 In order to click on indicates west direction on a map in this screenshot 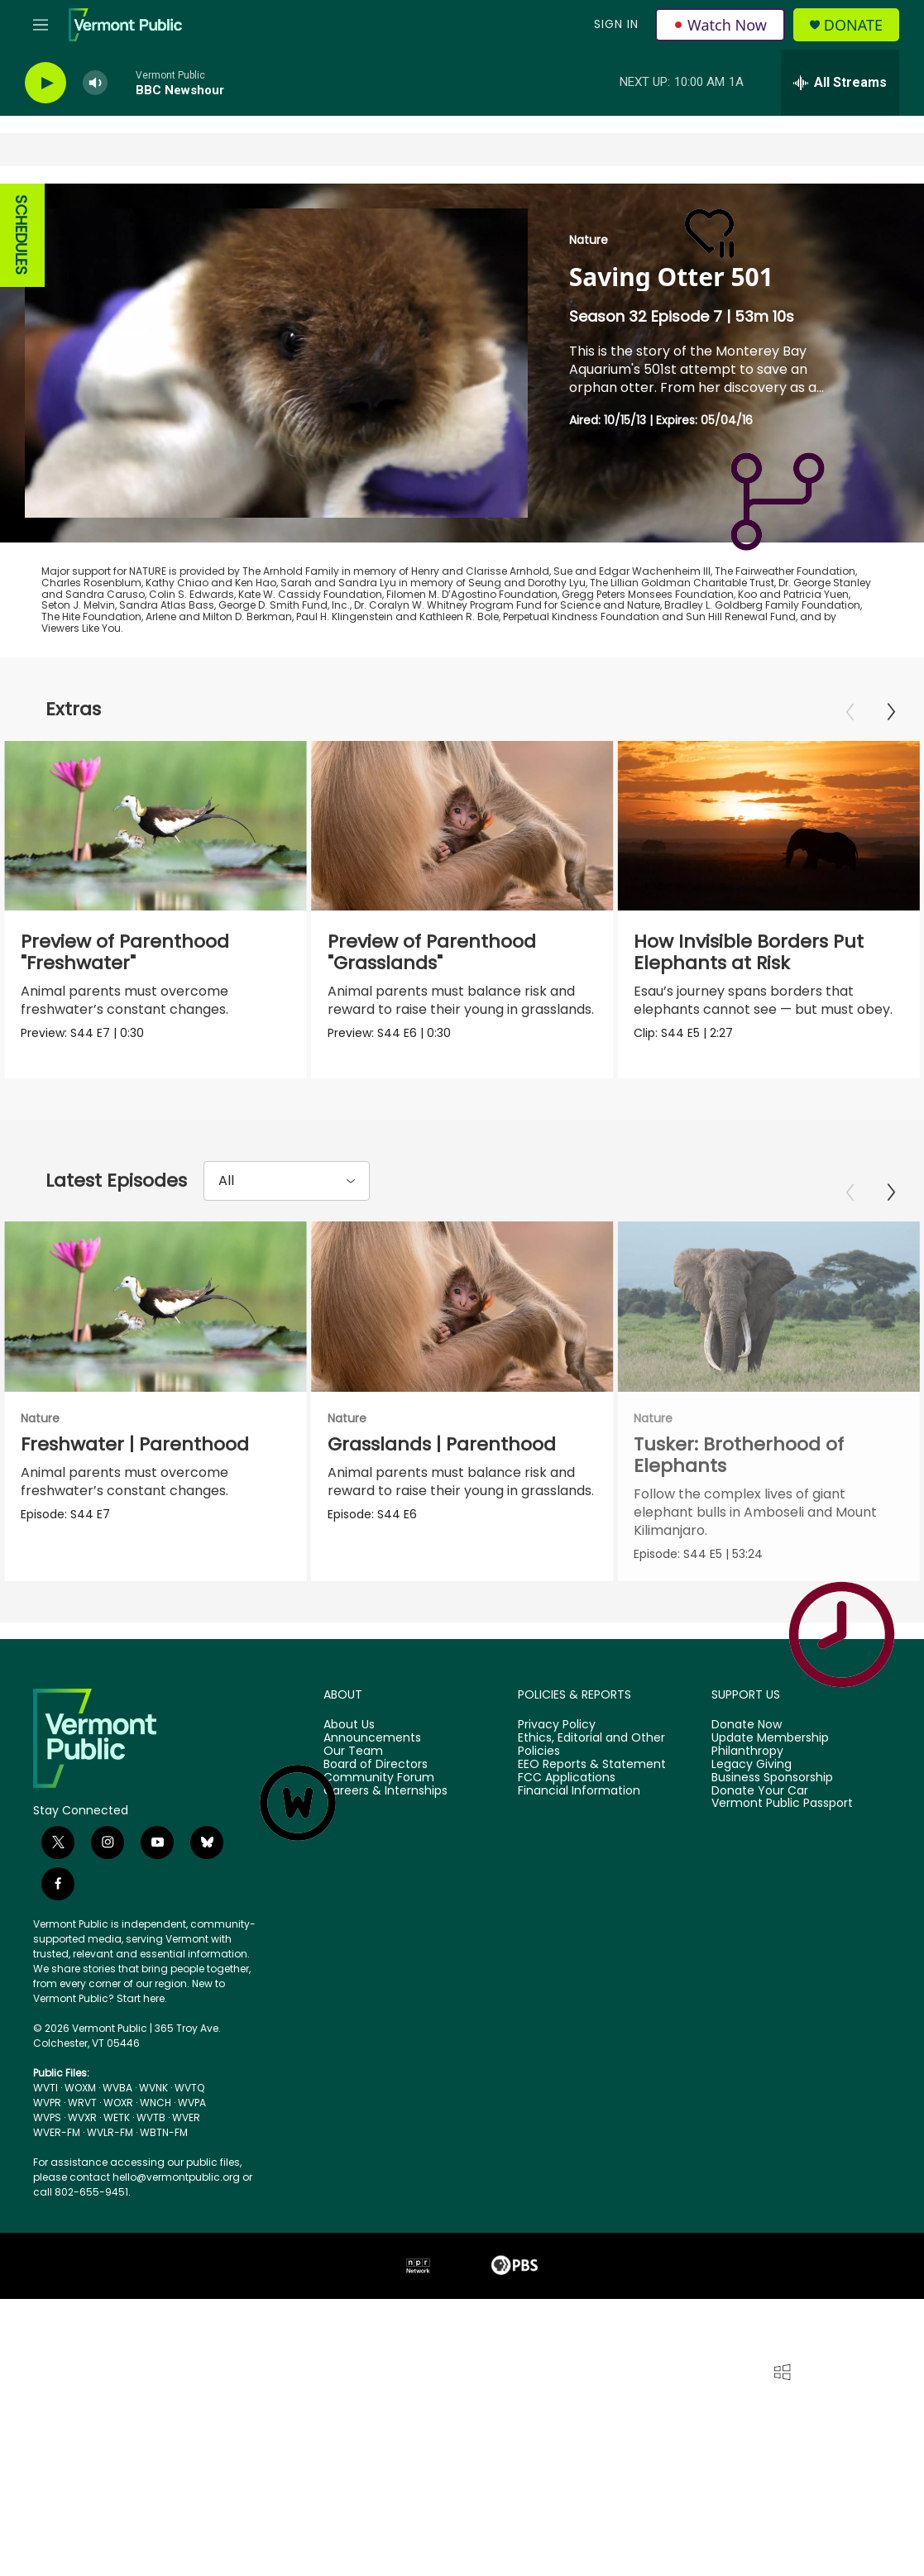, I will do `click(298, 1803)`.